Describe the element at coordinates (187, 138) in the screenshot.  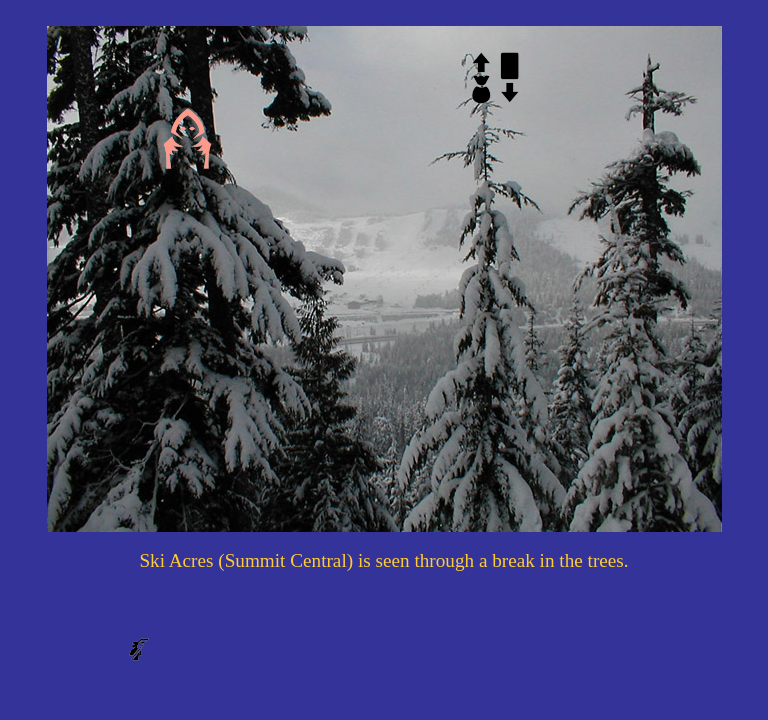
I see `select cultist character class` at that location.